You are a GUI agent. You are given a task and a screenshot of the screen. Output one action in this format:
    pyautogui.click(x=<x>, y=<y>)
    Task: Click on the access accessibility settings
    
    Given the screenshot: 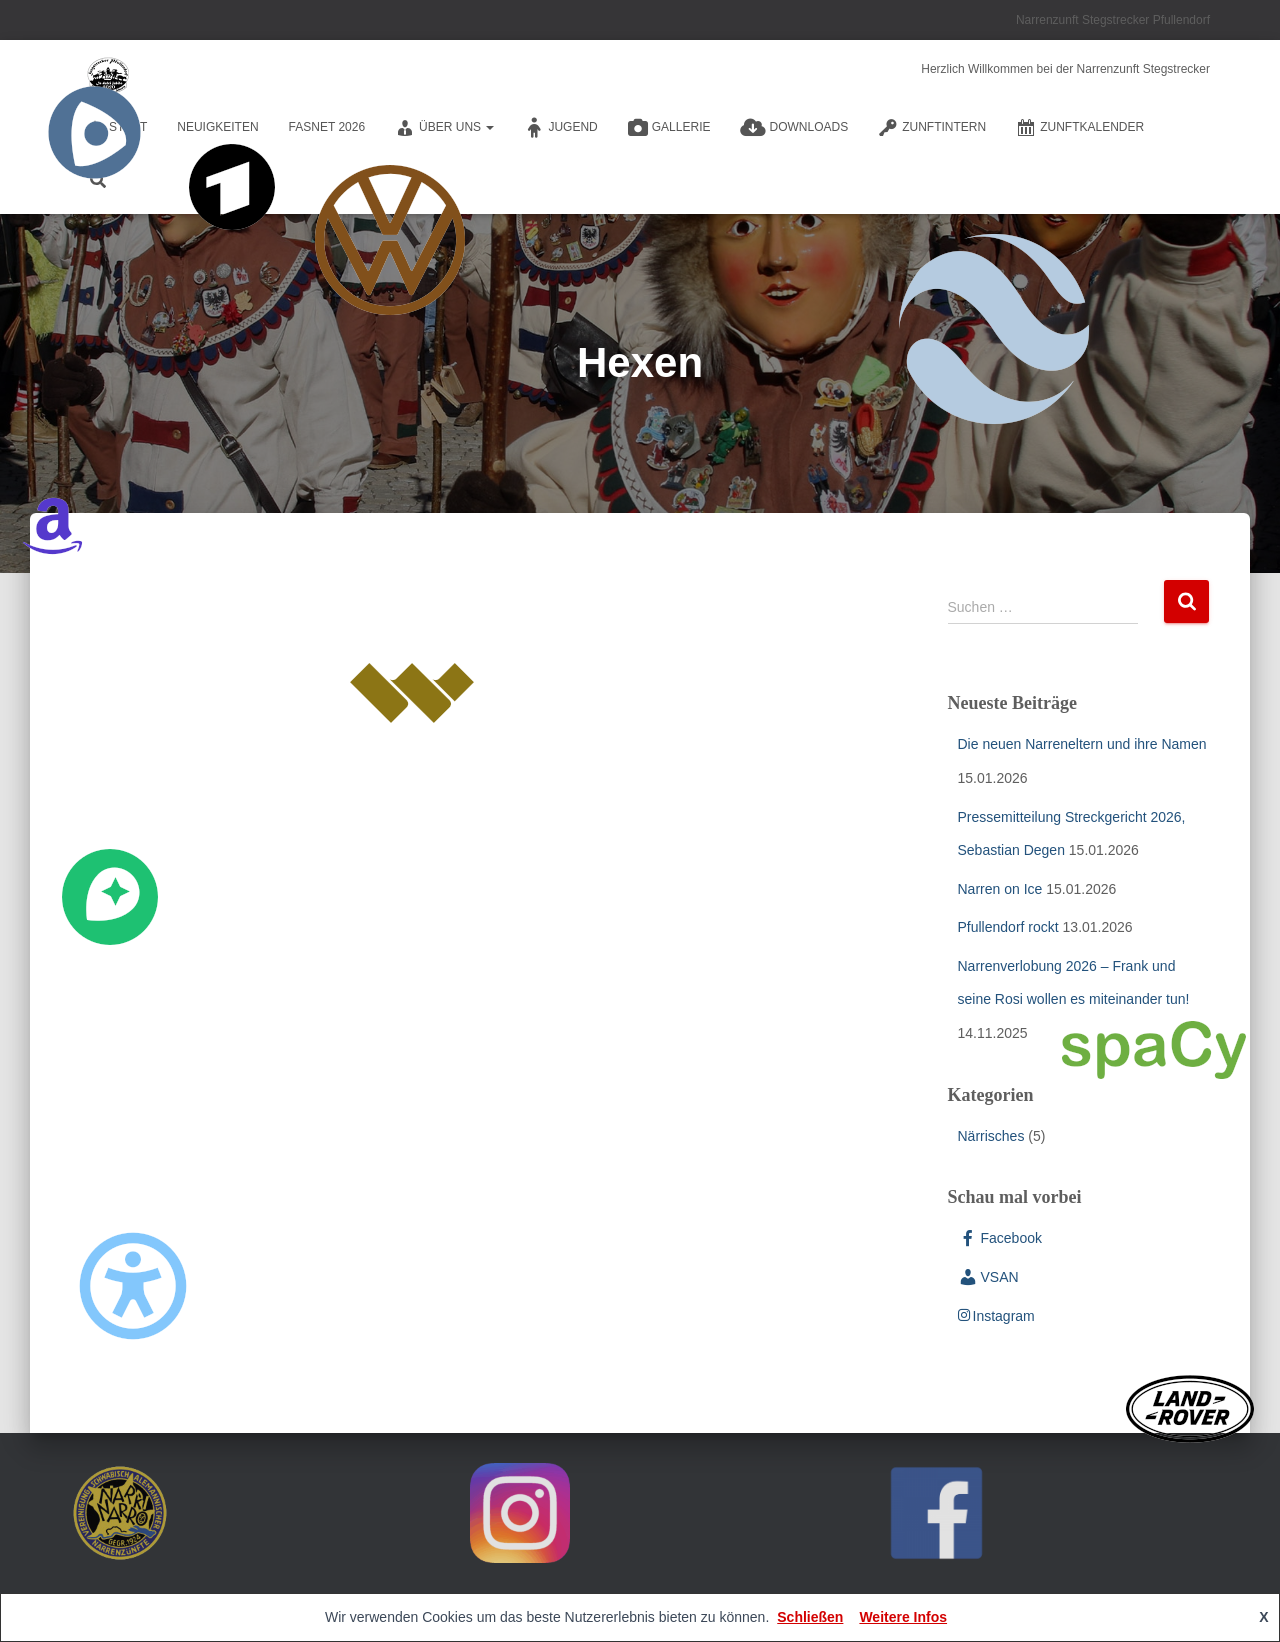 What is the action you would take?
    pyautogui.click(x=133, y=1286)
    